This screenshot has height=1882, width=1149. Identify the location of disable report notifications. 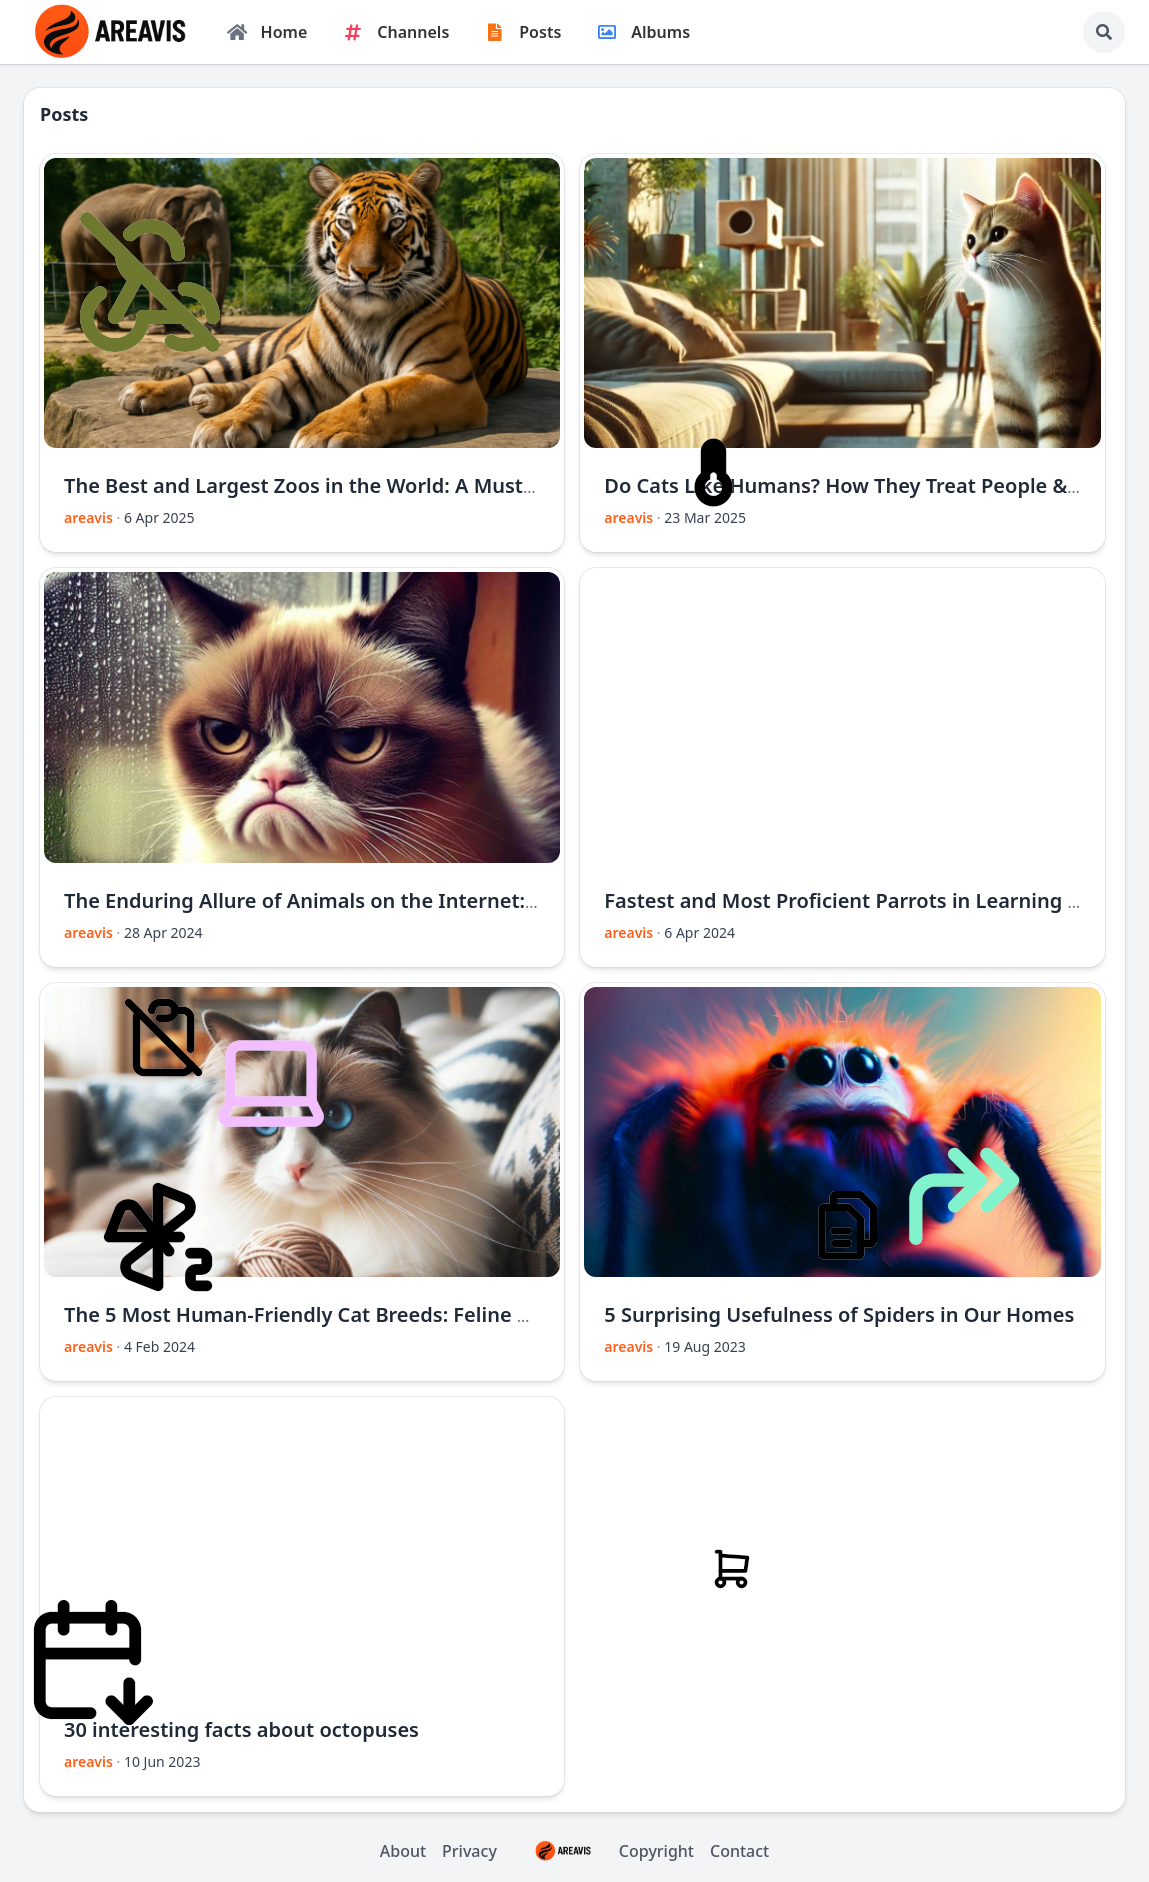
(163, 1037).